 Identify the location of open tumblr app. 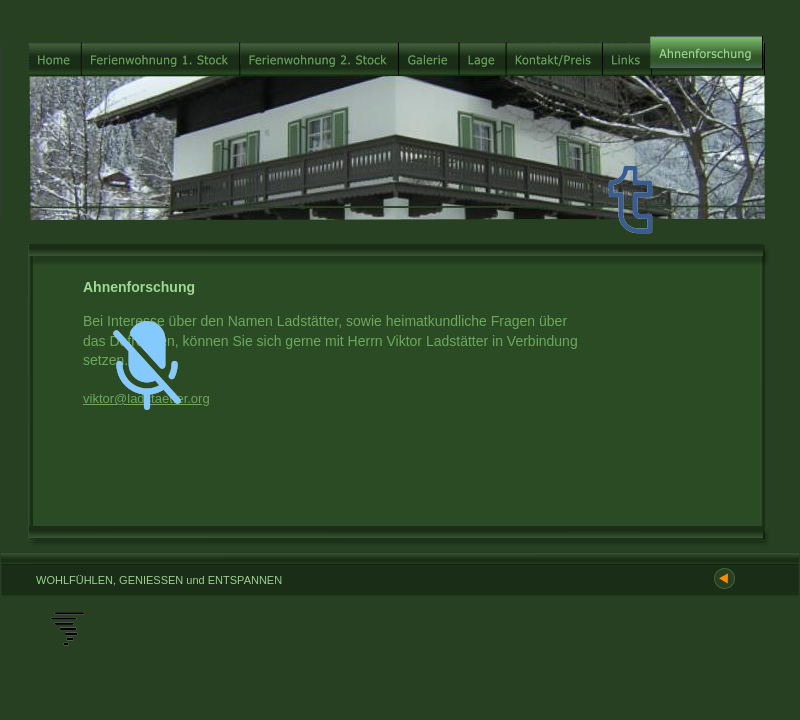
(630, 199).